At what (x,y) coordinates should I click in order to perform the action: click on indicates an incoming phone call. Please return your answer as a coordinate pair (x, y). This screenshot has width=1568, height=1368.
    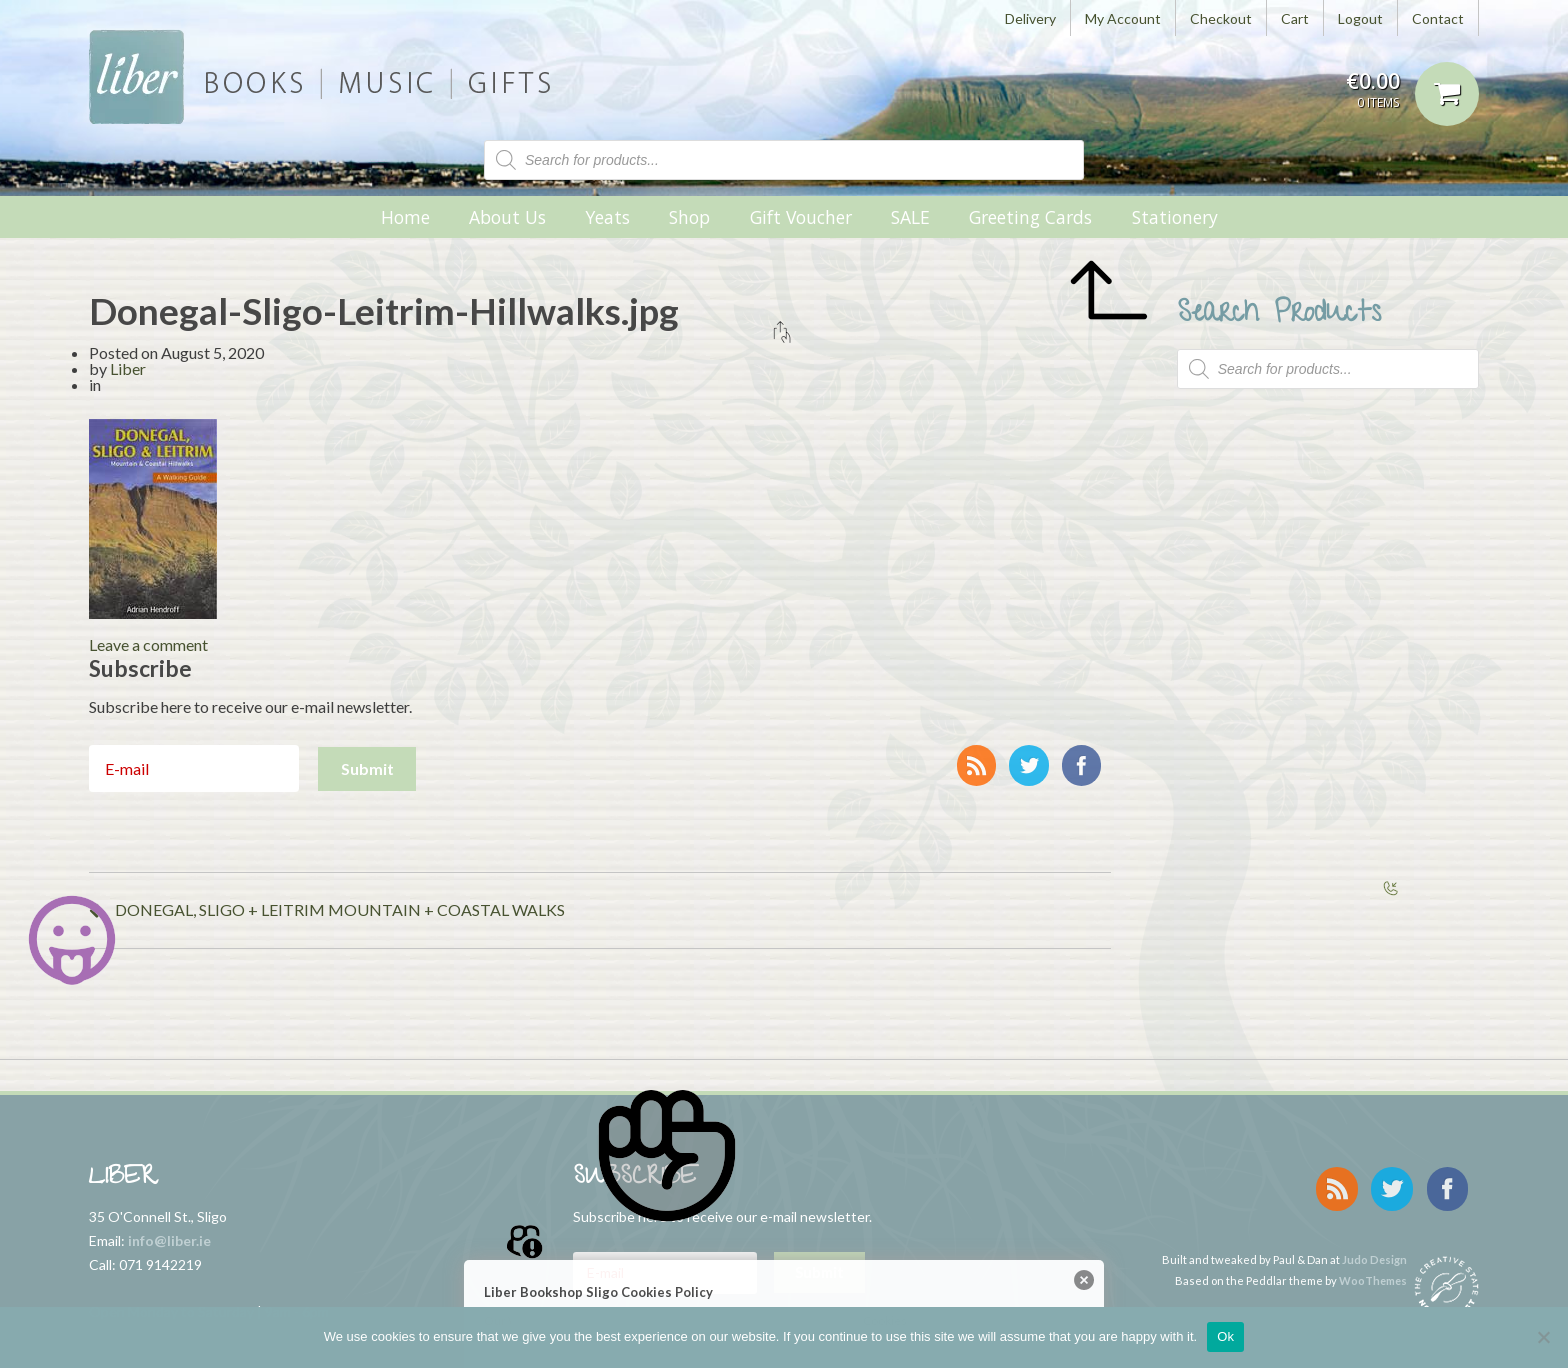
    Looking at the image, I should click on (1391, 888).